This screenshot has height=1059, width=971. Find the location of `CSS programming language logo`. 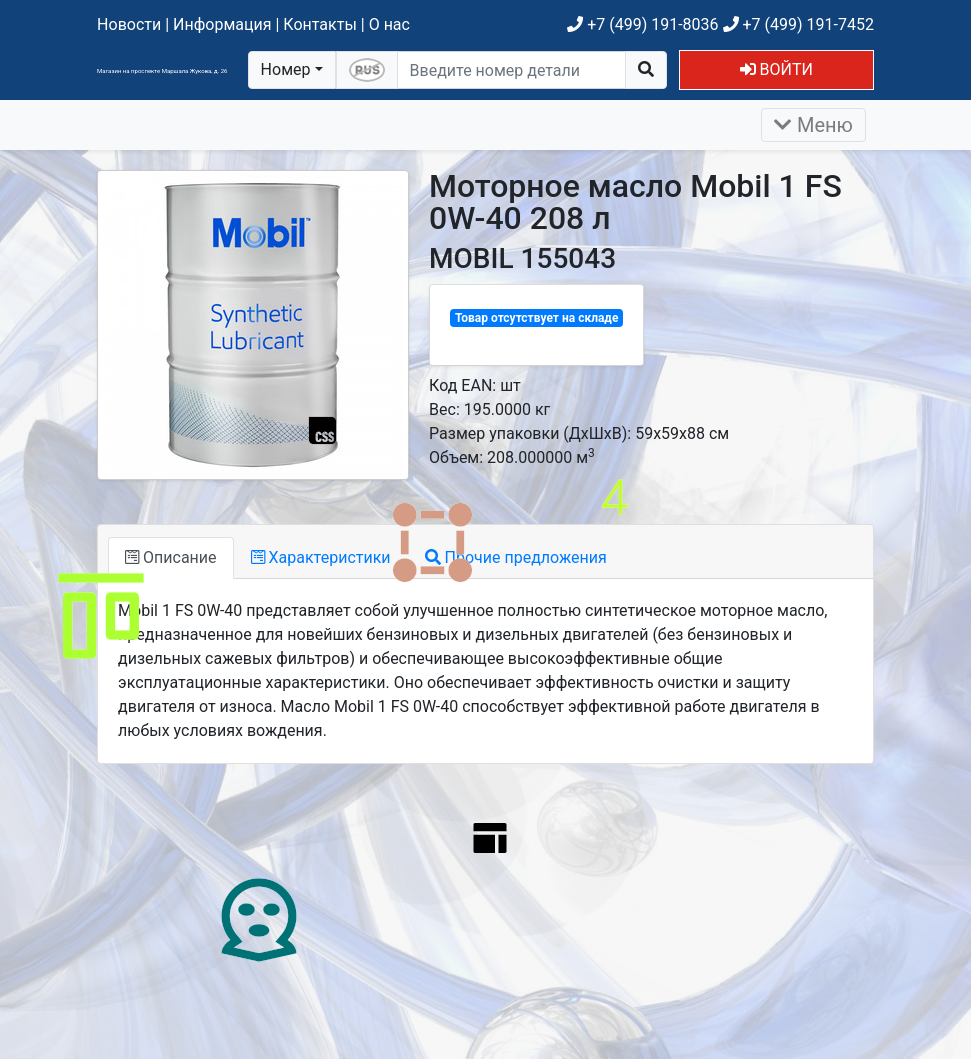

CSS programming language logo is located at coordinates (322, 430).